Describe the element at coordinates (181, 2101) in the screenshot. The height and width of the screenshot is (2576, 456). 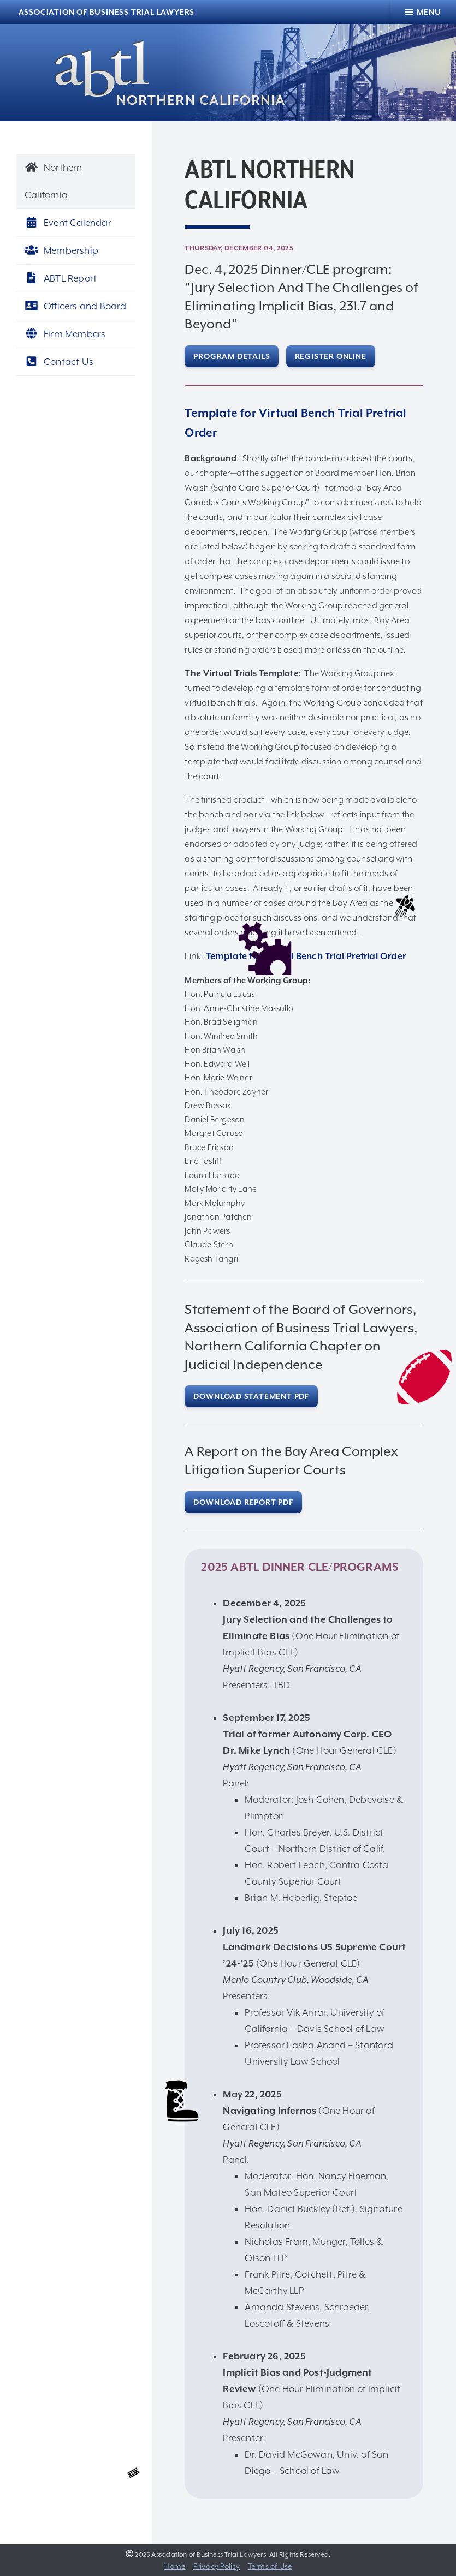
I see `select winter boot equipment` at that location.